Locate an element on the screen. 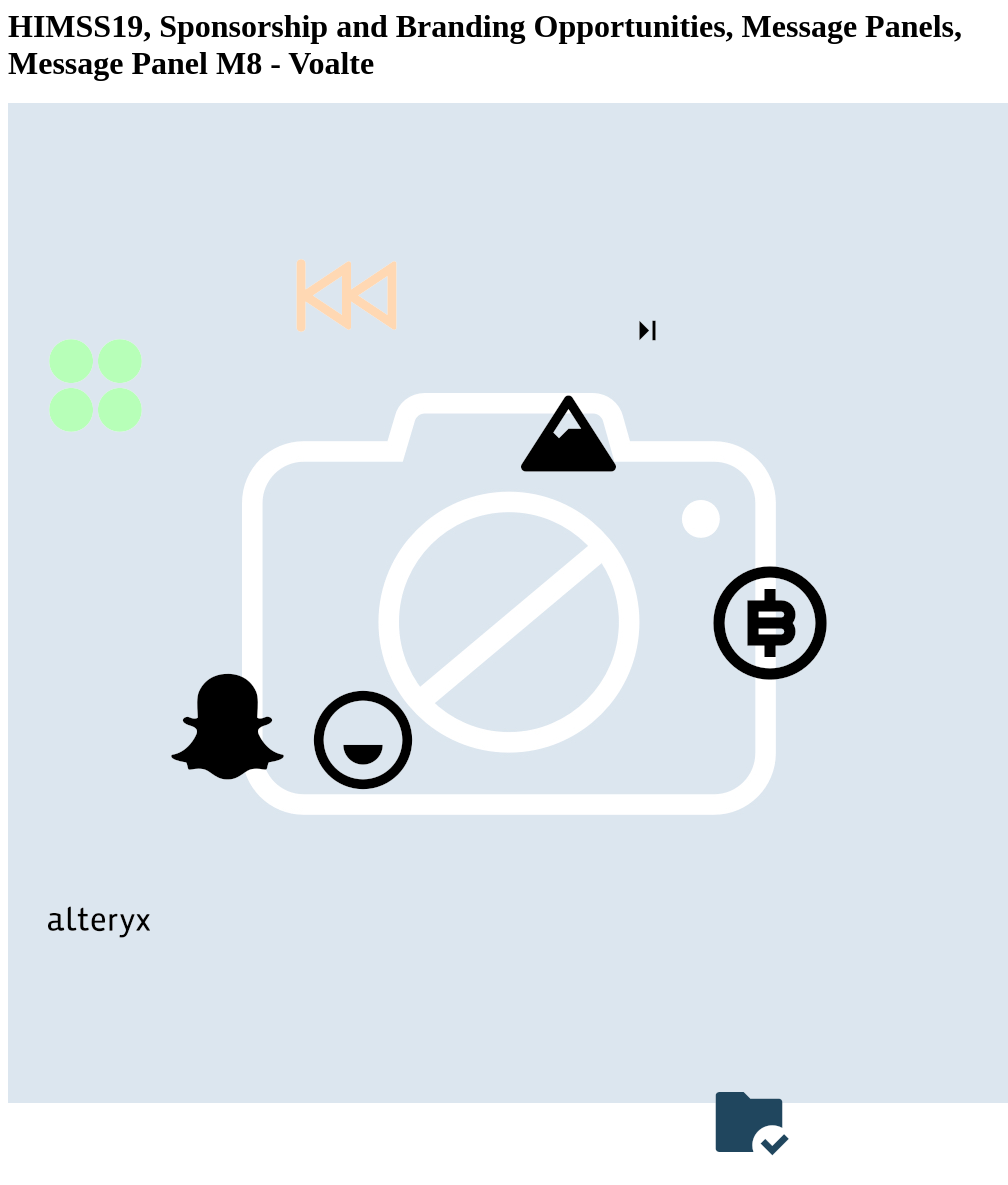  alteryx logo - link to alteryx data analytics platform is located at coordinates (99, 922).